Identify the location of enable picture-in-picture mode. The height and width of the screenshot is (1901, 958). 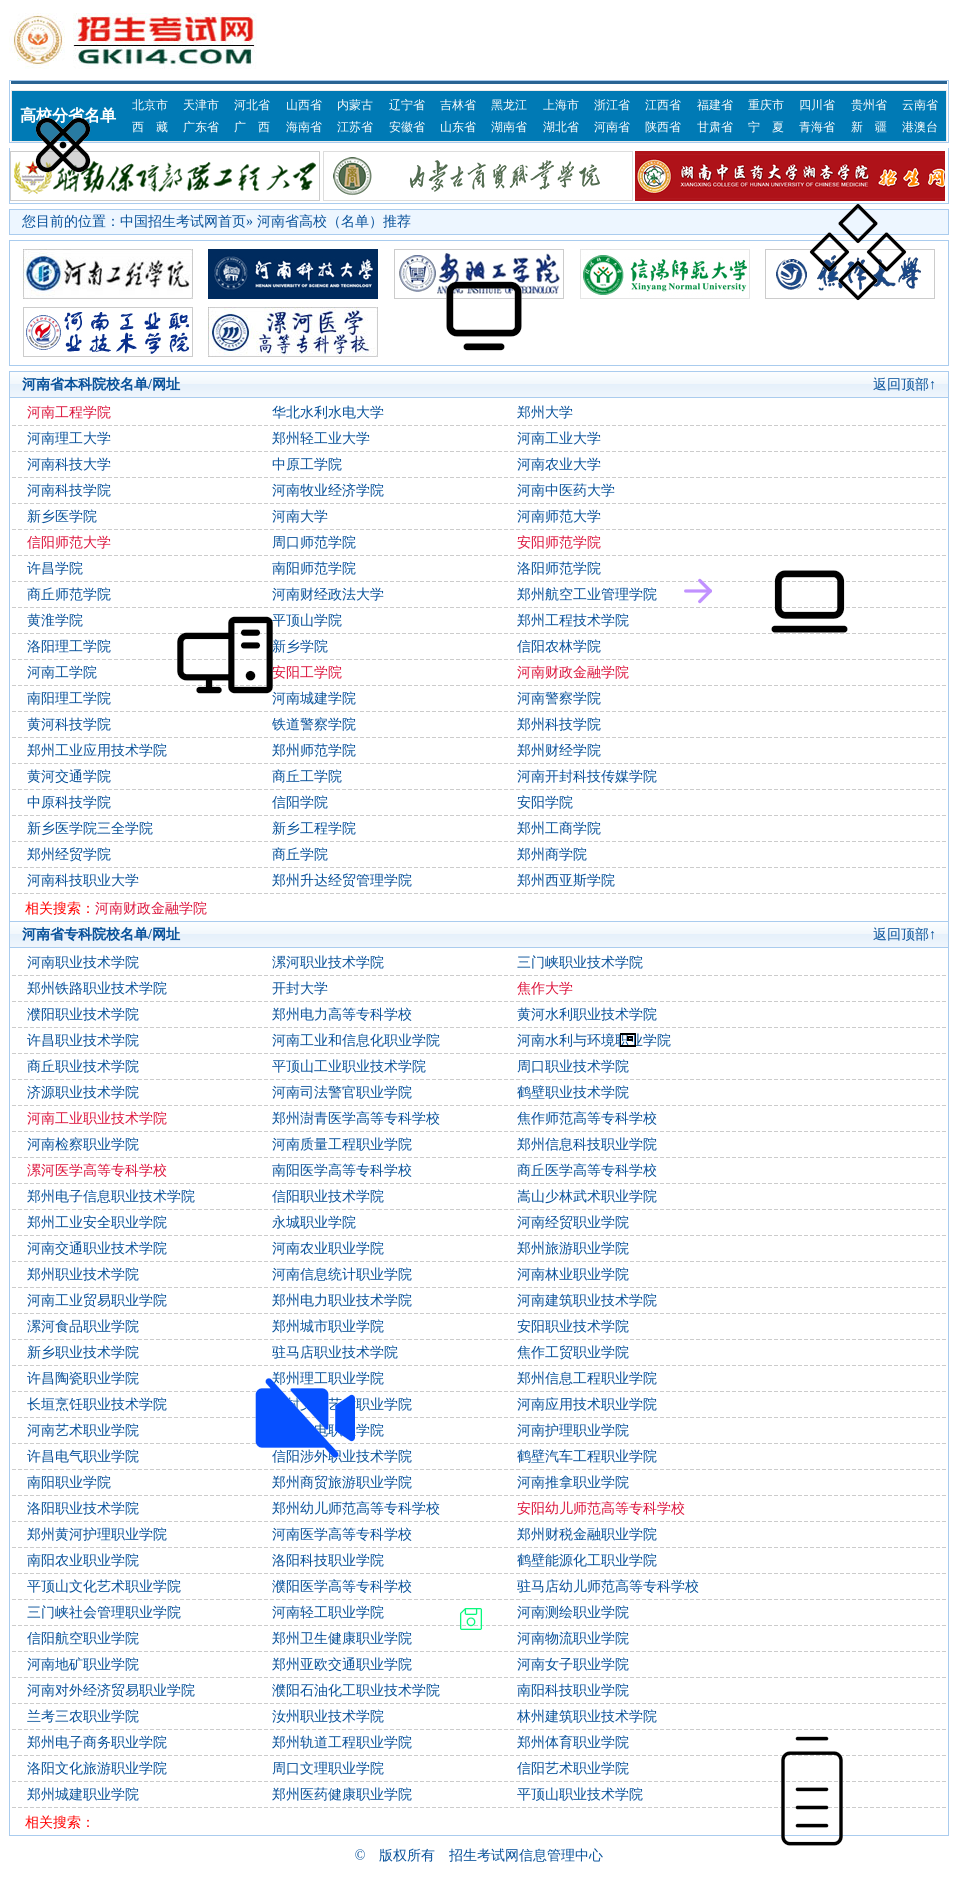
(628, 1040).